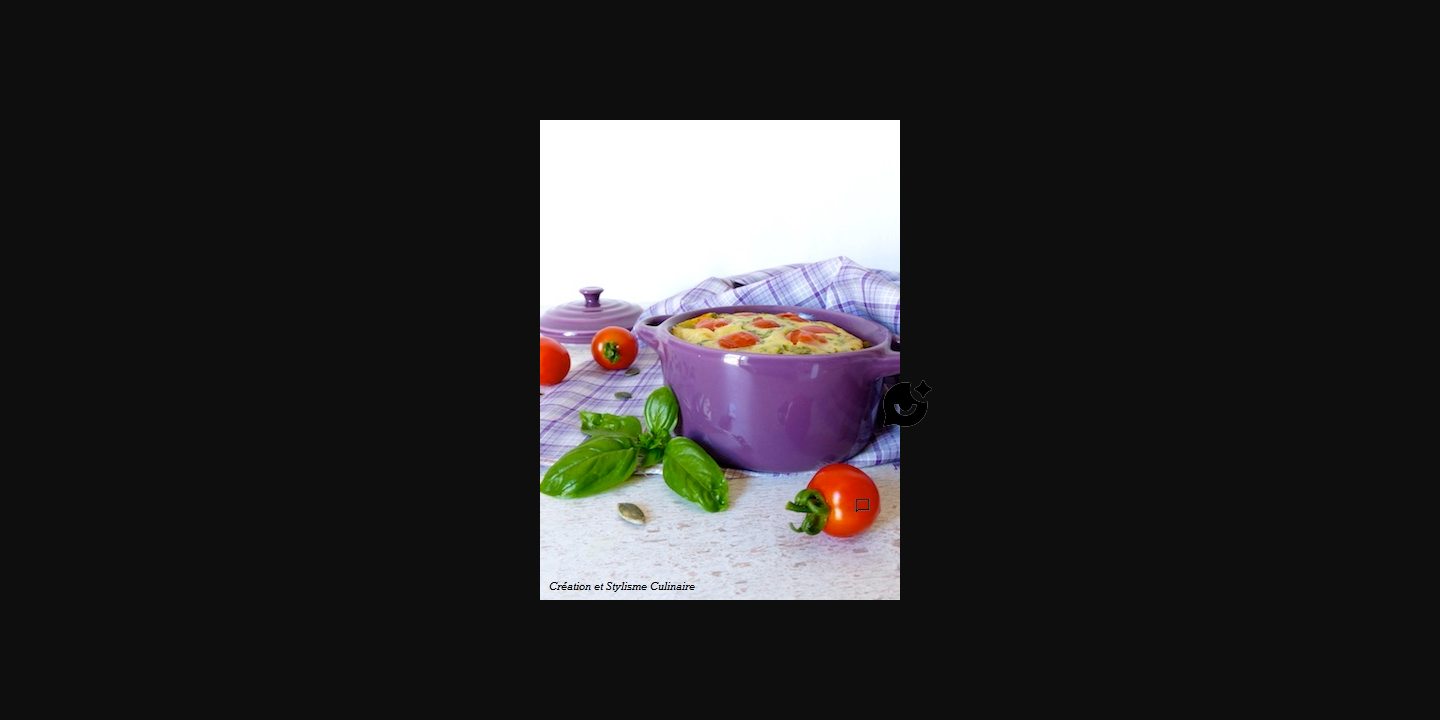 This screenshot has width=1440, height=720. I want to click on open chat or messaging, so click(862, 505).